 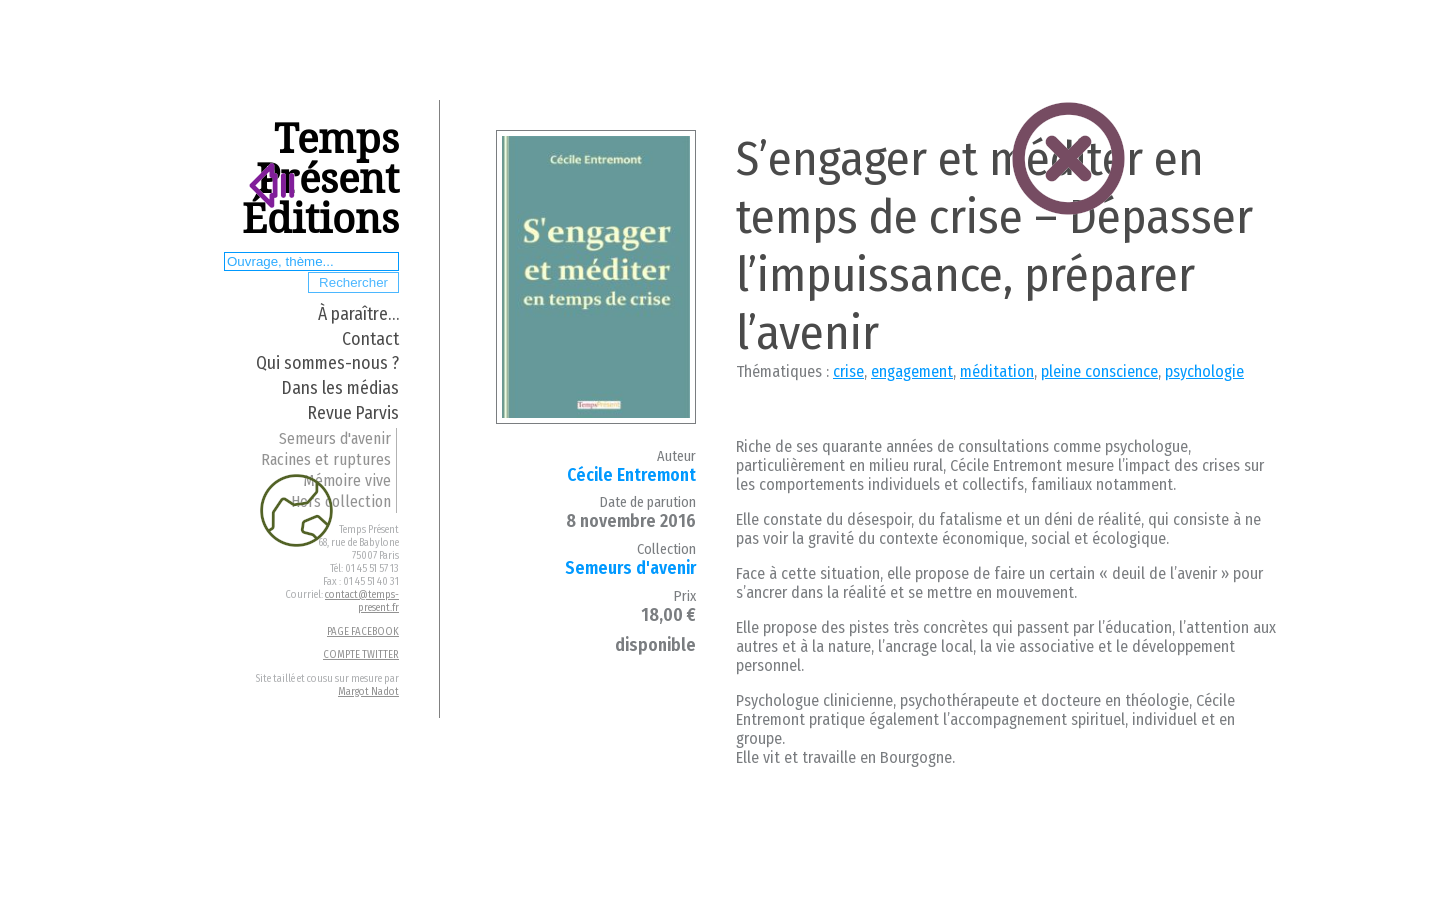 What do you see at coordinates (273, 185) in the screenshot?
I see `go back multiple steps` at bounding box center [273, 185].